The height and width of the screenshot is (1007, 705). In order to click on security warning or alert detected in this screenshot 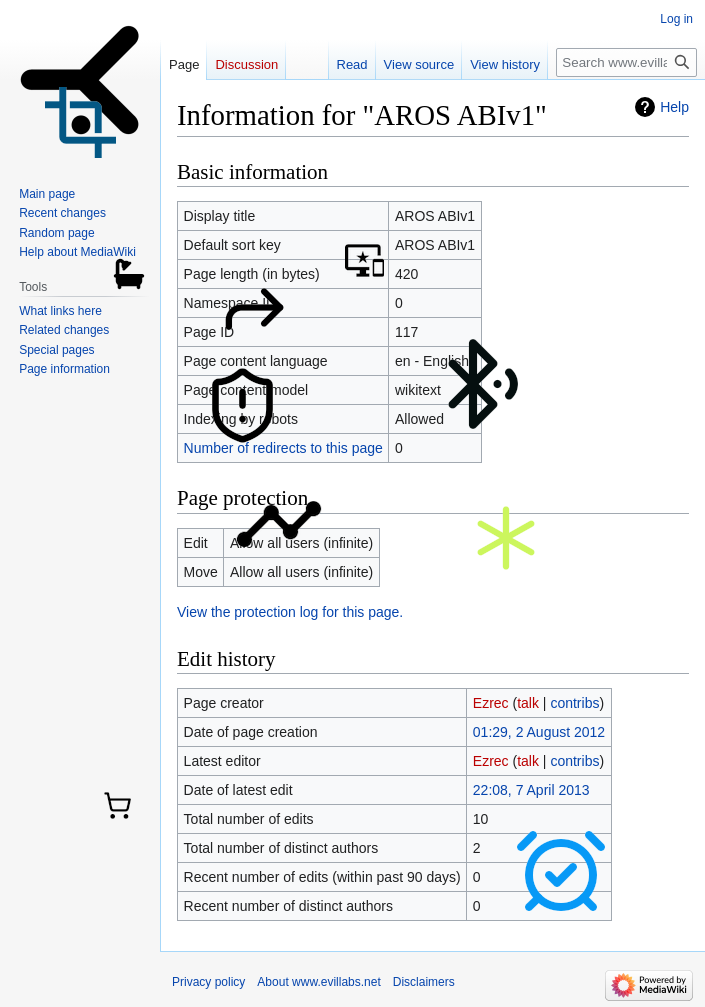, I will do `click(242, 405)`.